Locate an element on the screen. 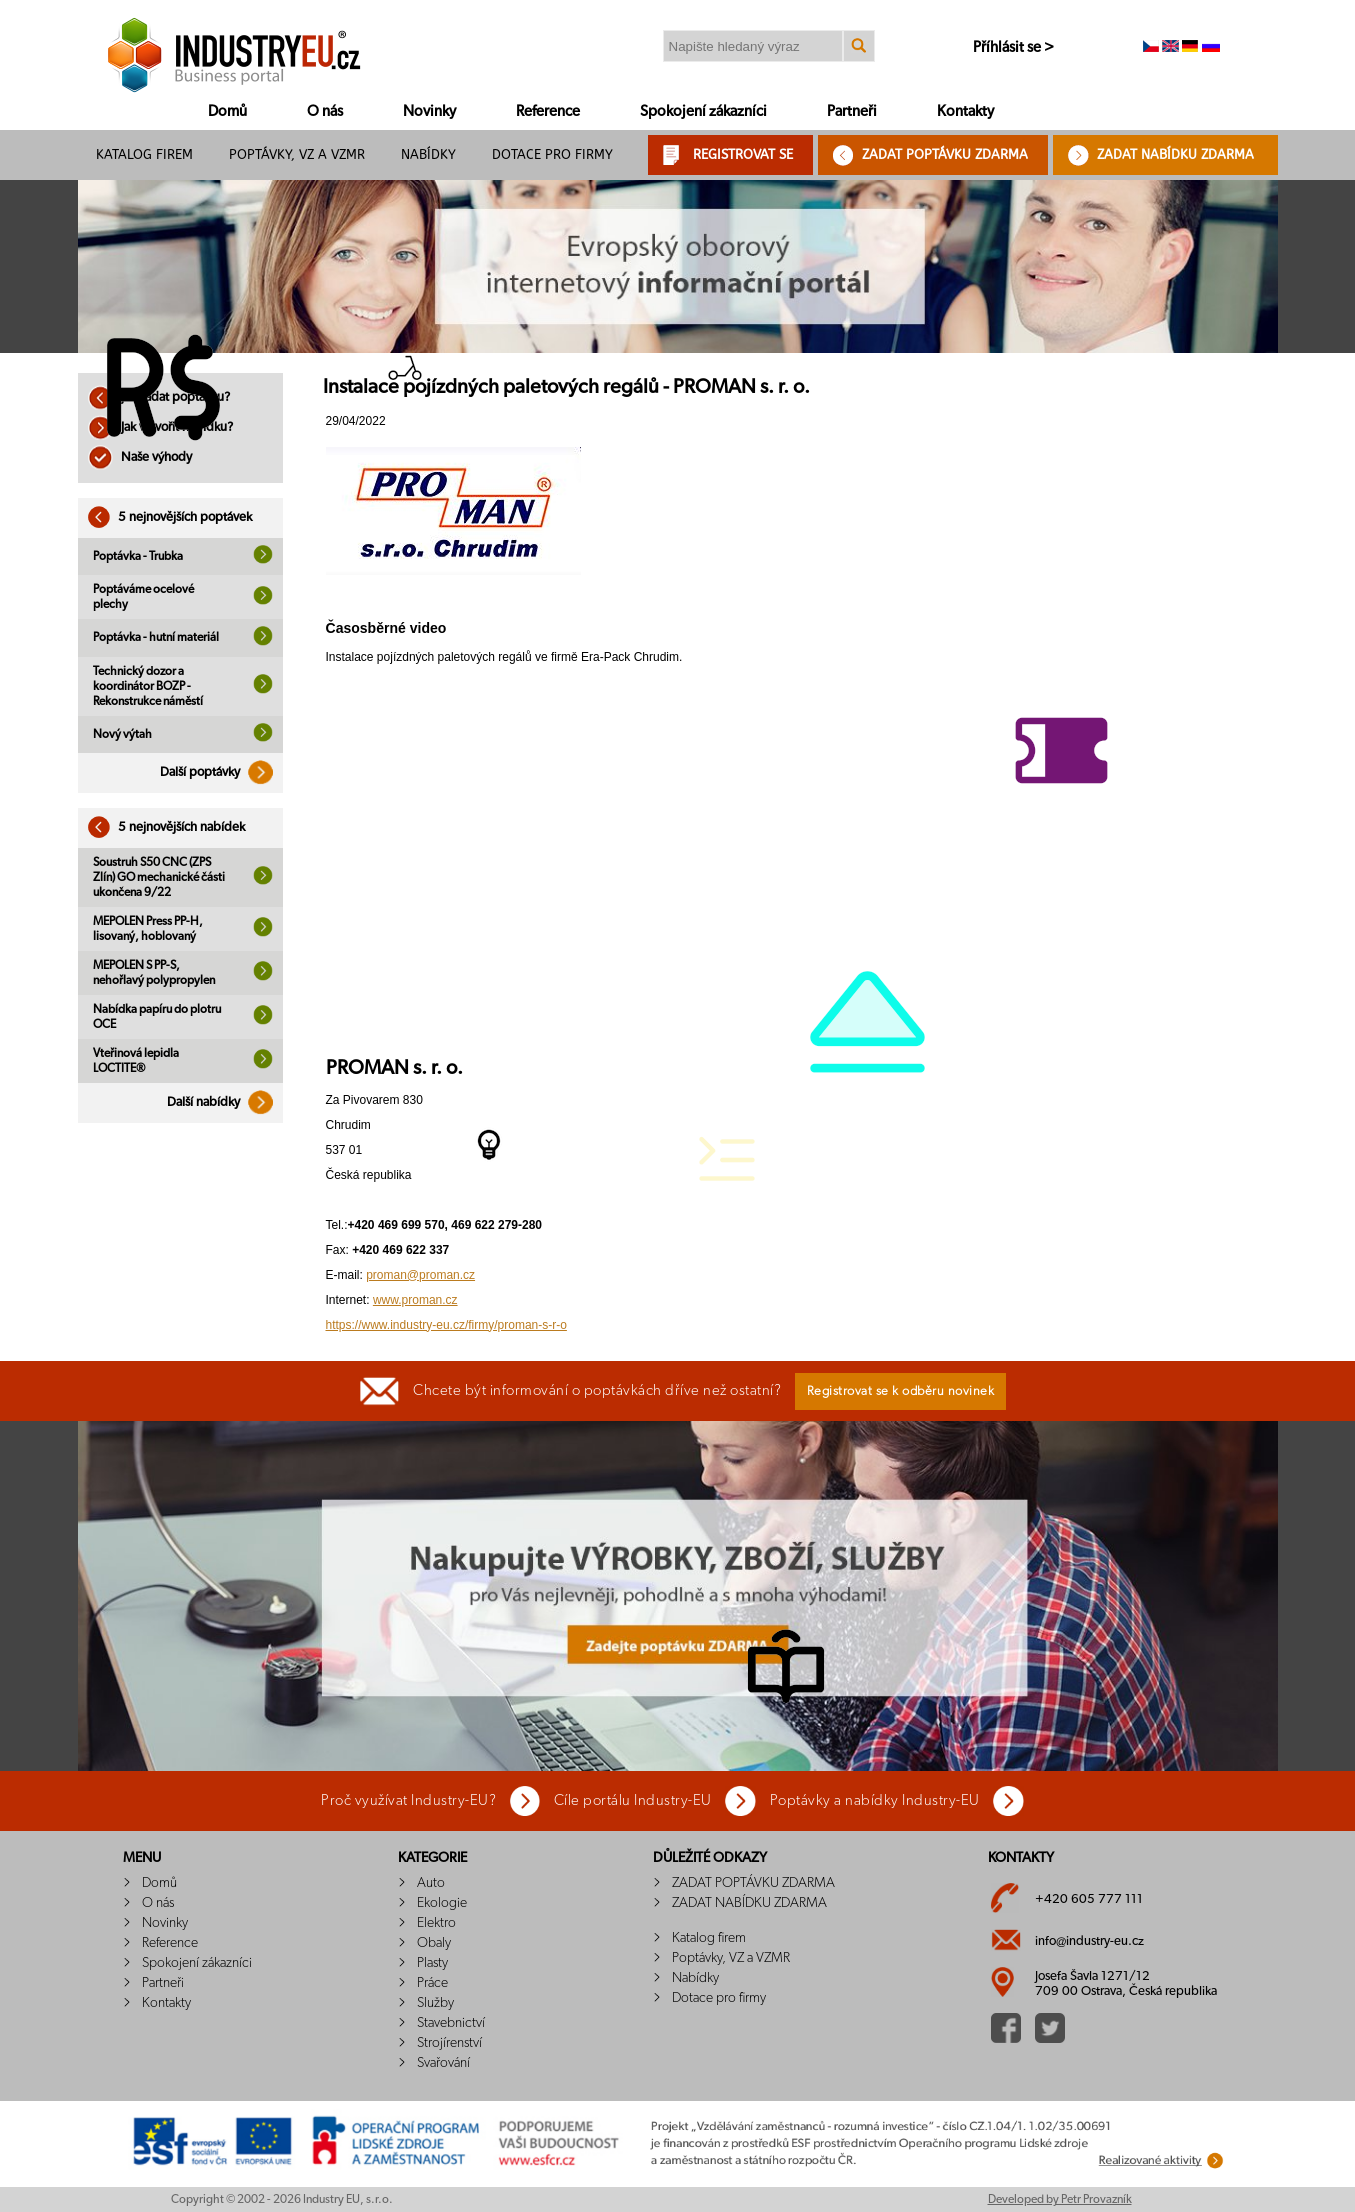 The image size is (1355, 2212). access your contacts or address book is located at coordinates (786, 1665).